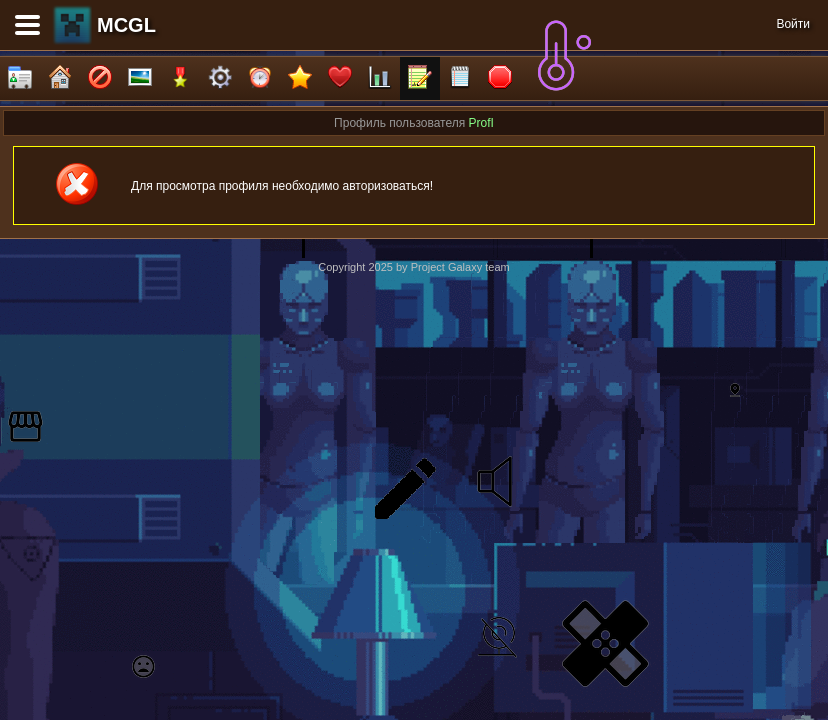  What do you see at coordinates (504, 481) in the screenshot?
I see `mute audio or sound disabled` at bounding box center [504, 481].